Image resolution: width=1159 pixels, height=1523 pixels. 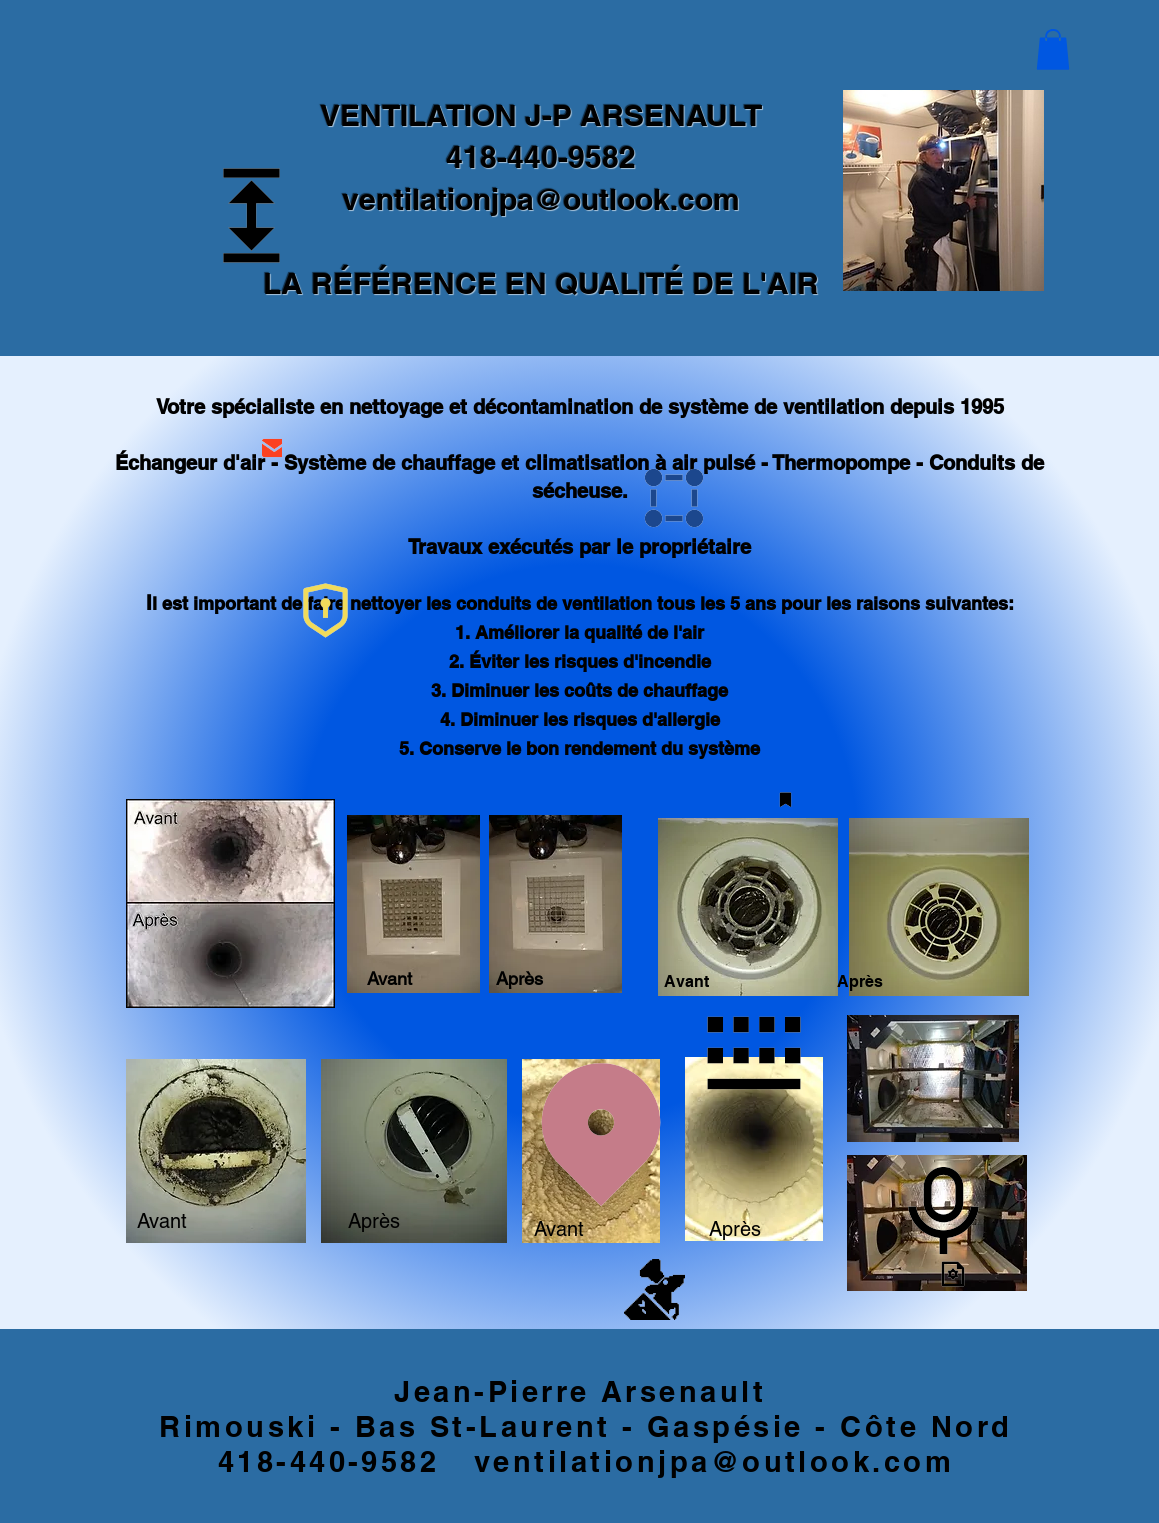 I want to click on view location on map, so click(x=601, y=1129).